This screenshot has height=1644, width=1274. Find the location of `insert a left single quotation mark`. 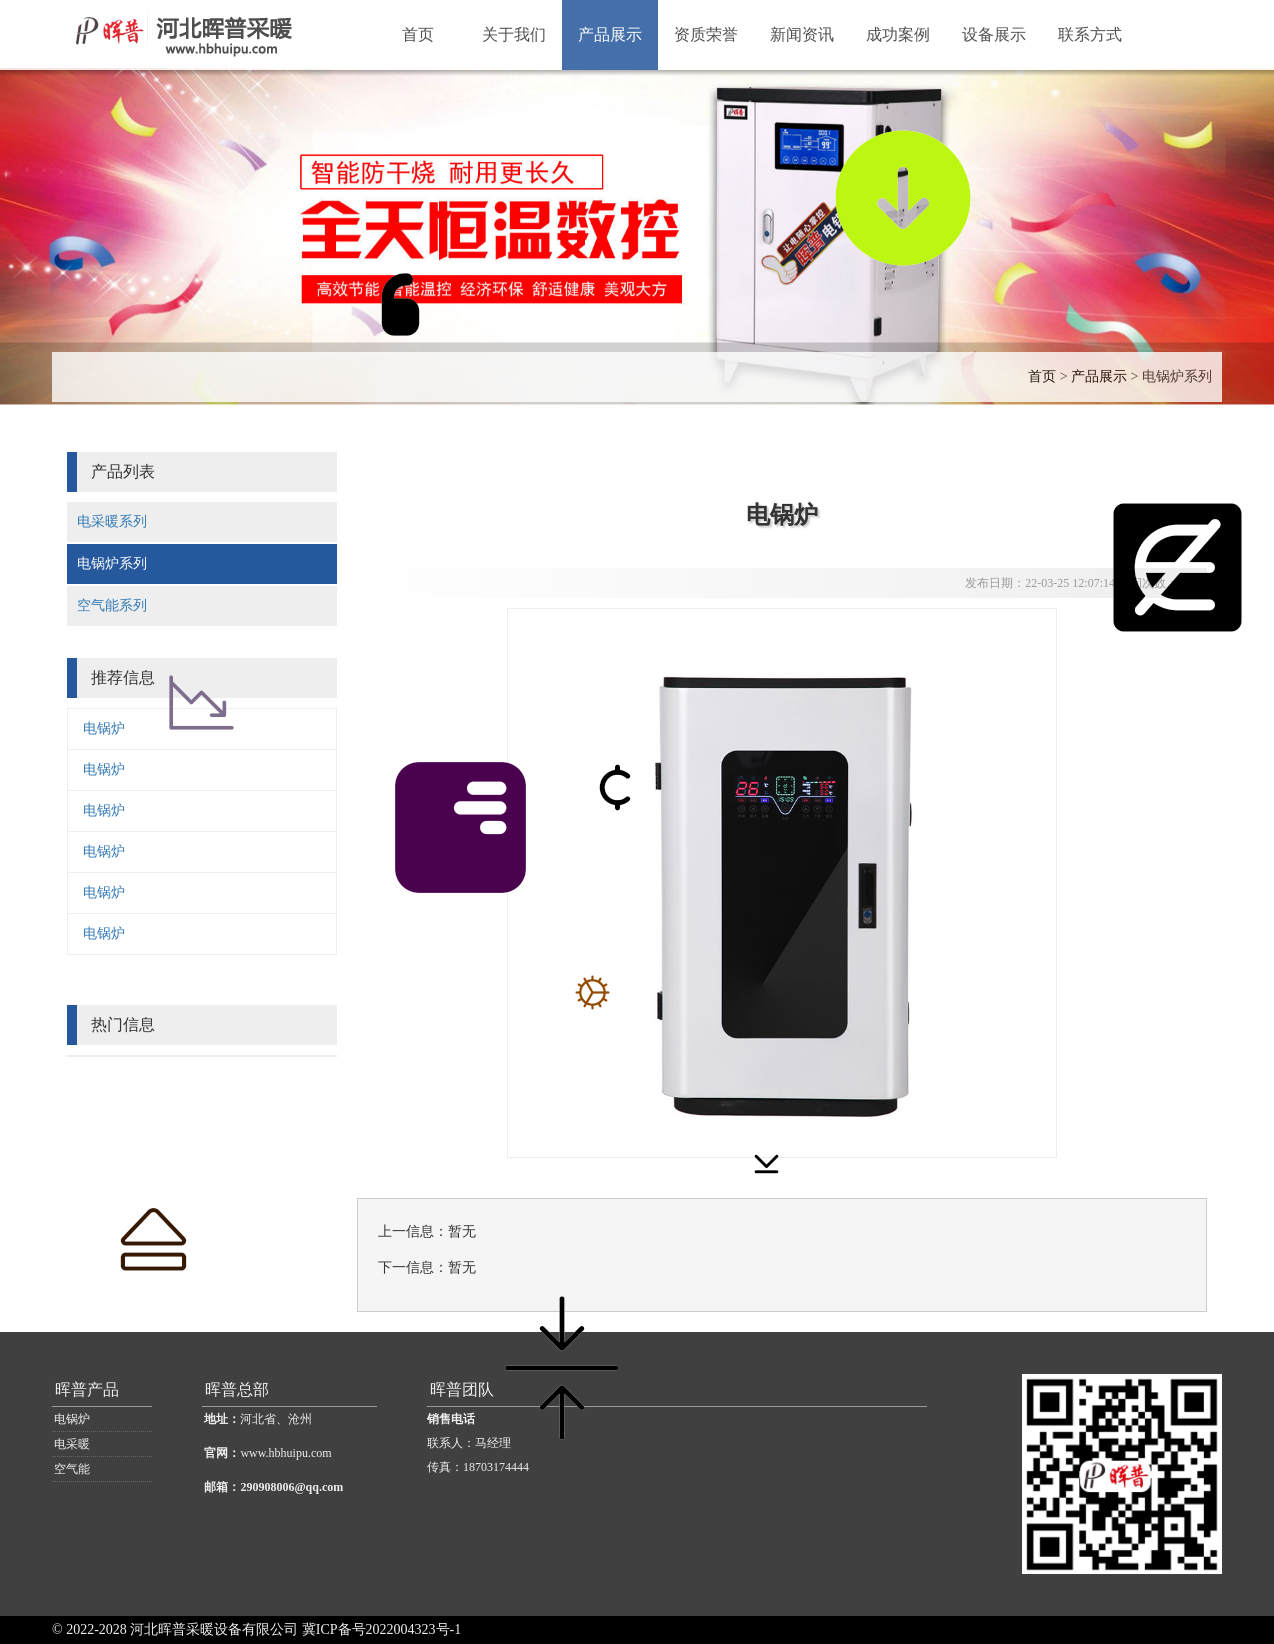

insert a left single quotation mark is located at coordinates (400, 304).